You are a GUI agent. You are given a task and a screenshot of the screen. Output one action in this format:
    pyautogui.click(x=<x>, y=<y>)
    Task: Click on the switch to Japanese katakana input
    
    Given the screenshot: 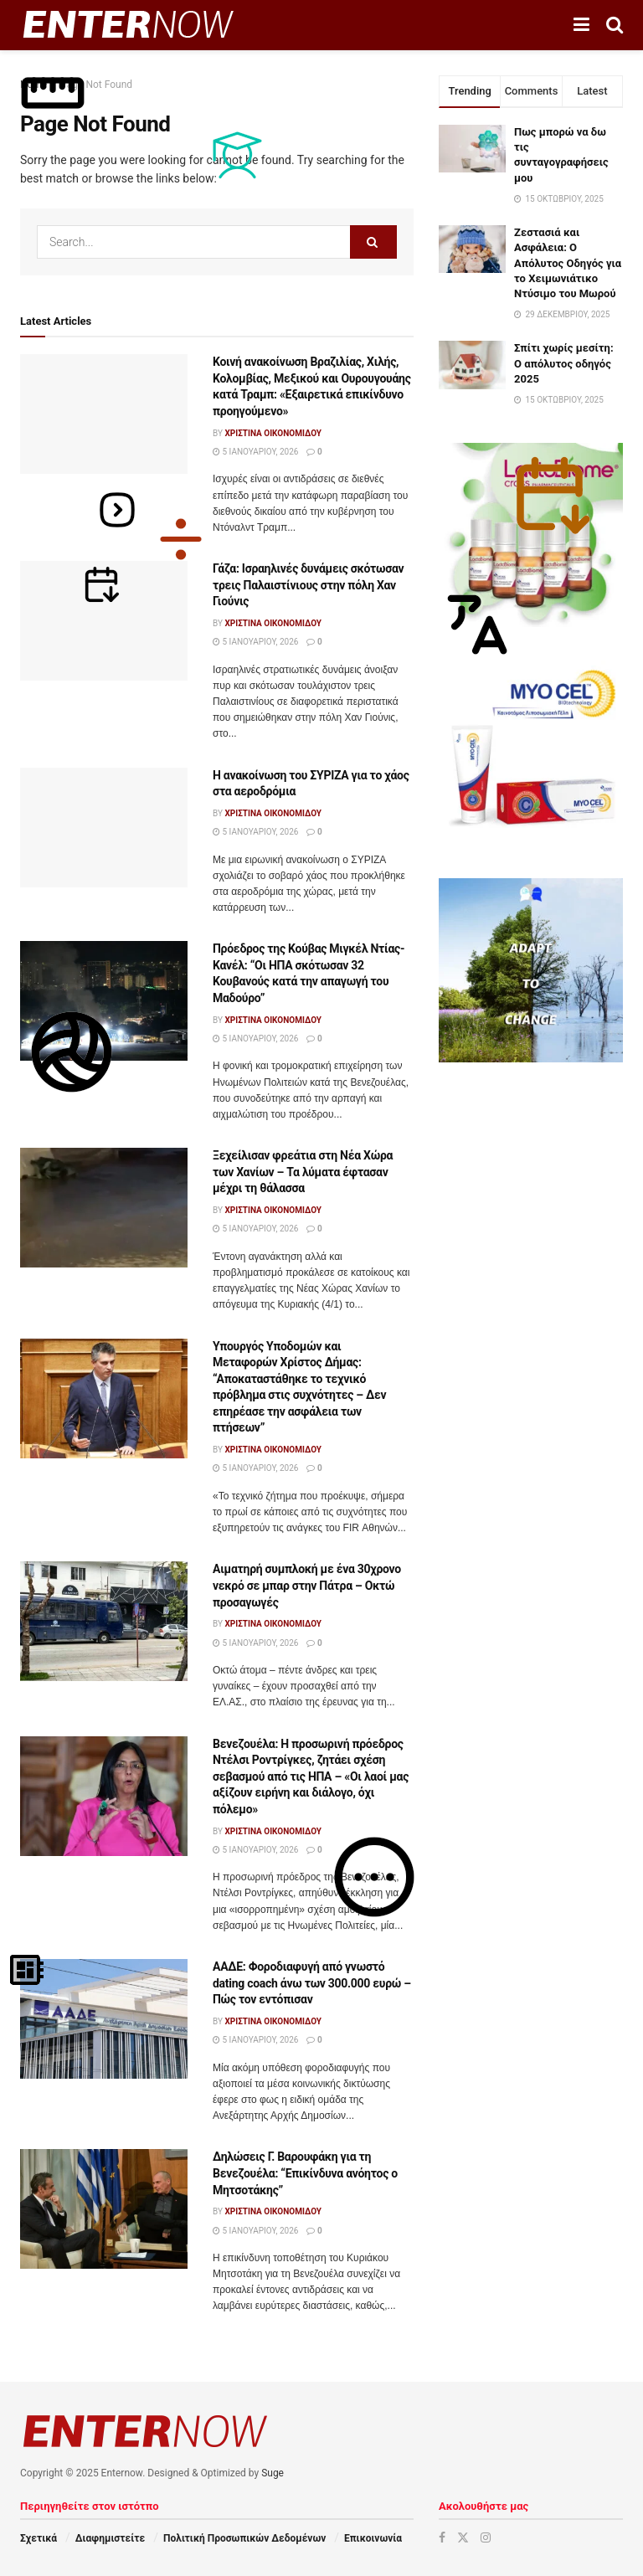 What is the action you would take?
    pyautogui.click(x=476, y=623)
    